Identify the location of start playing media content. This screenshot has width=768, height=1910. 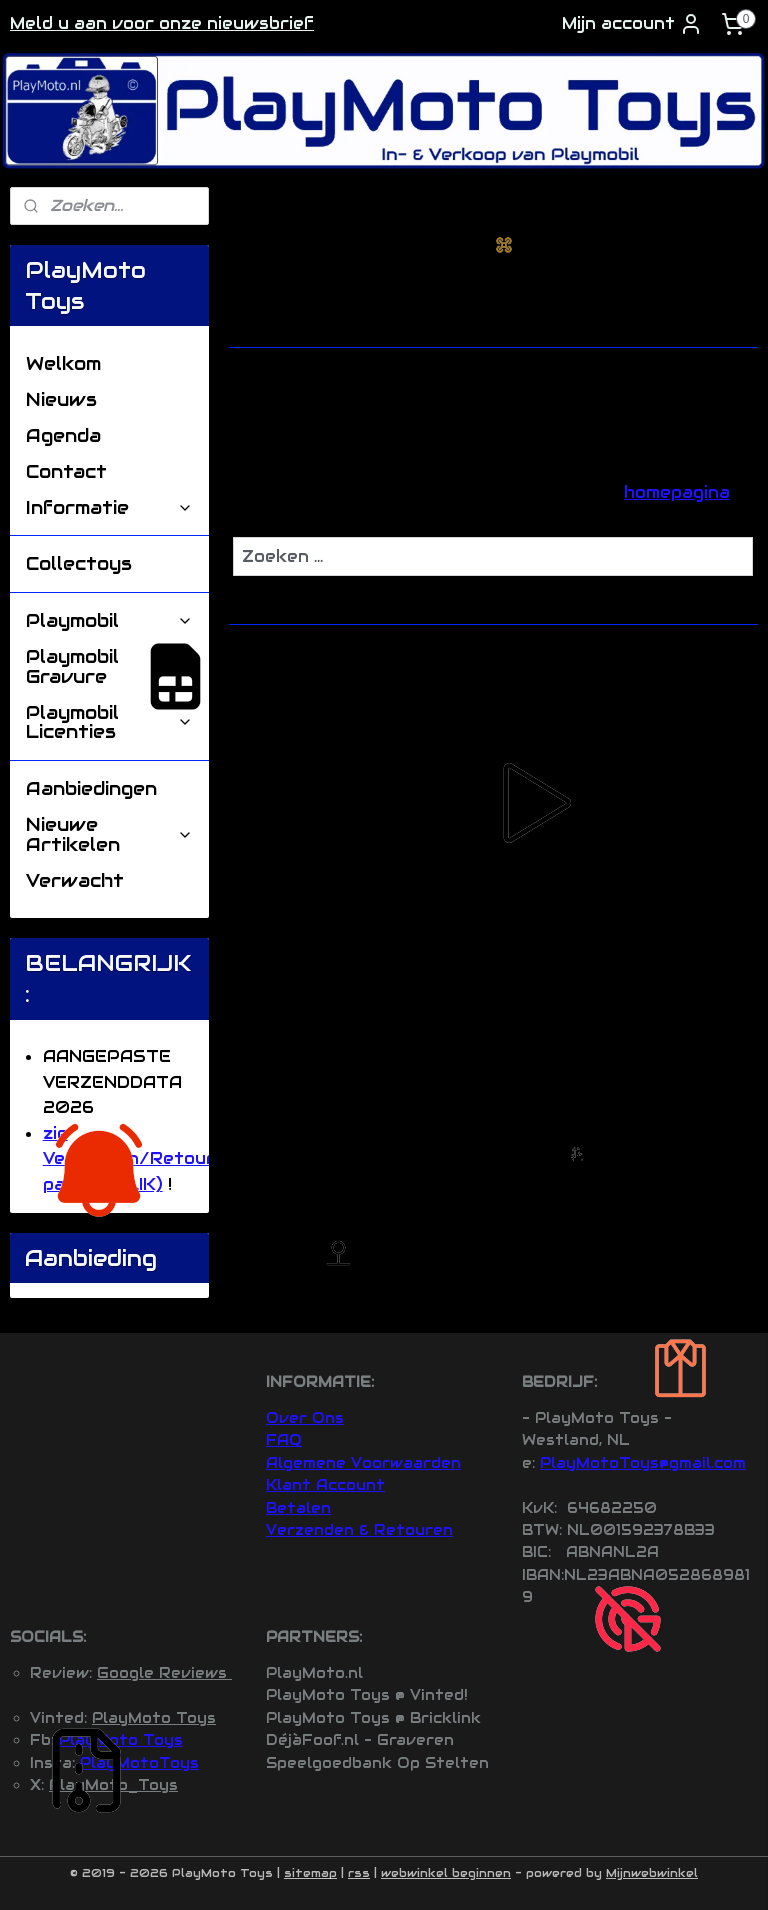
(528, 803).